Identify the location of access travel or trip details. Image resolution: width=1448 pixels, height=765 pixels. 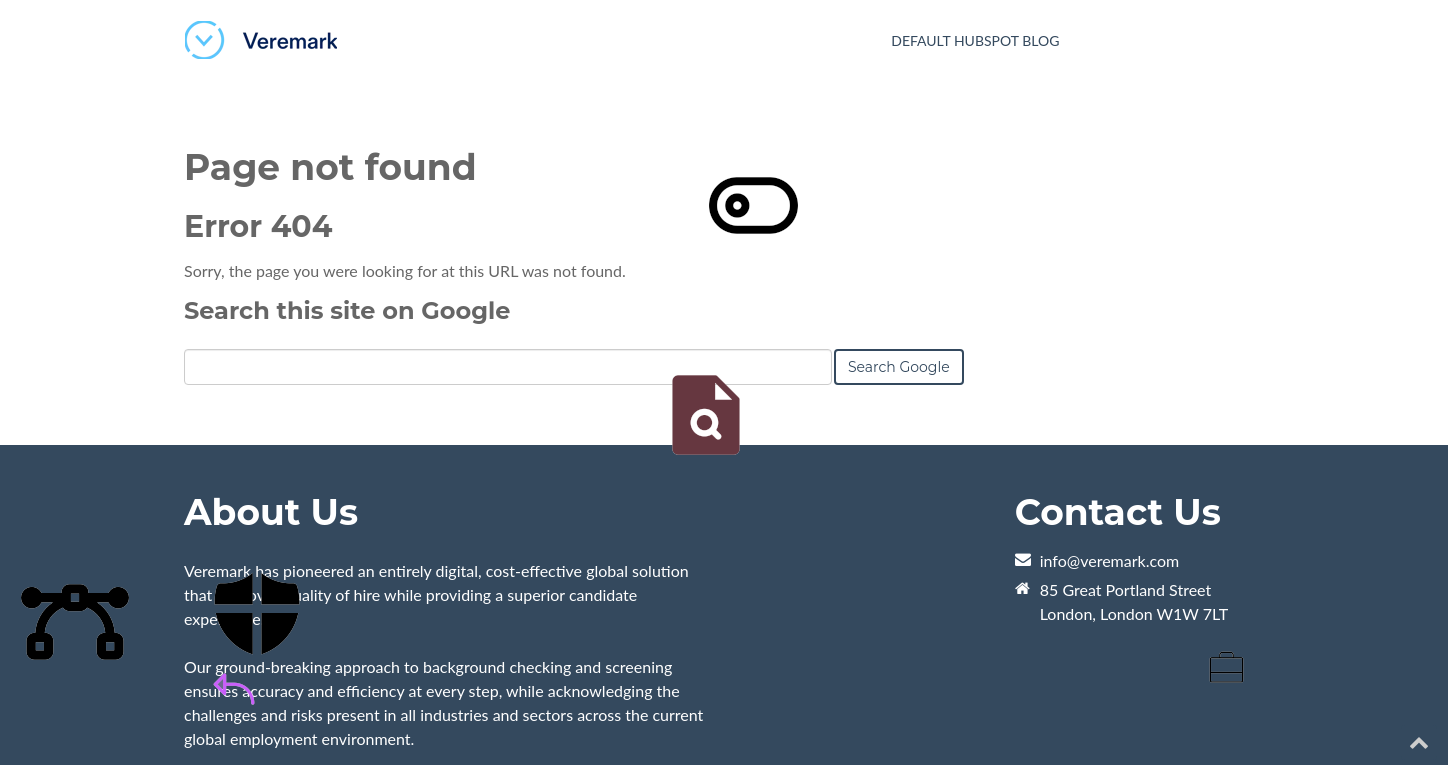
(1226, 668).